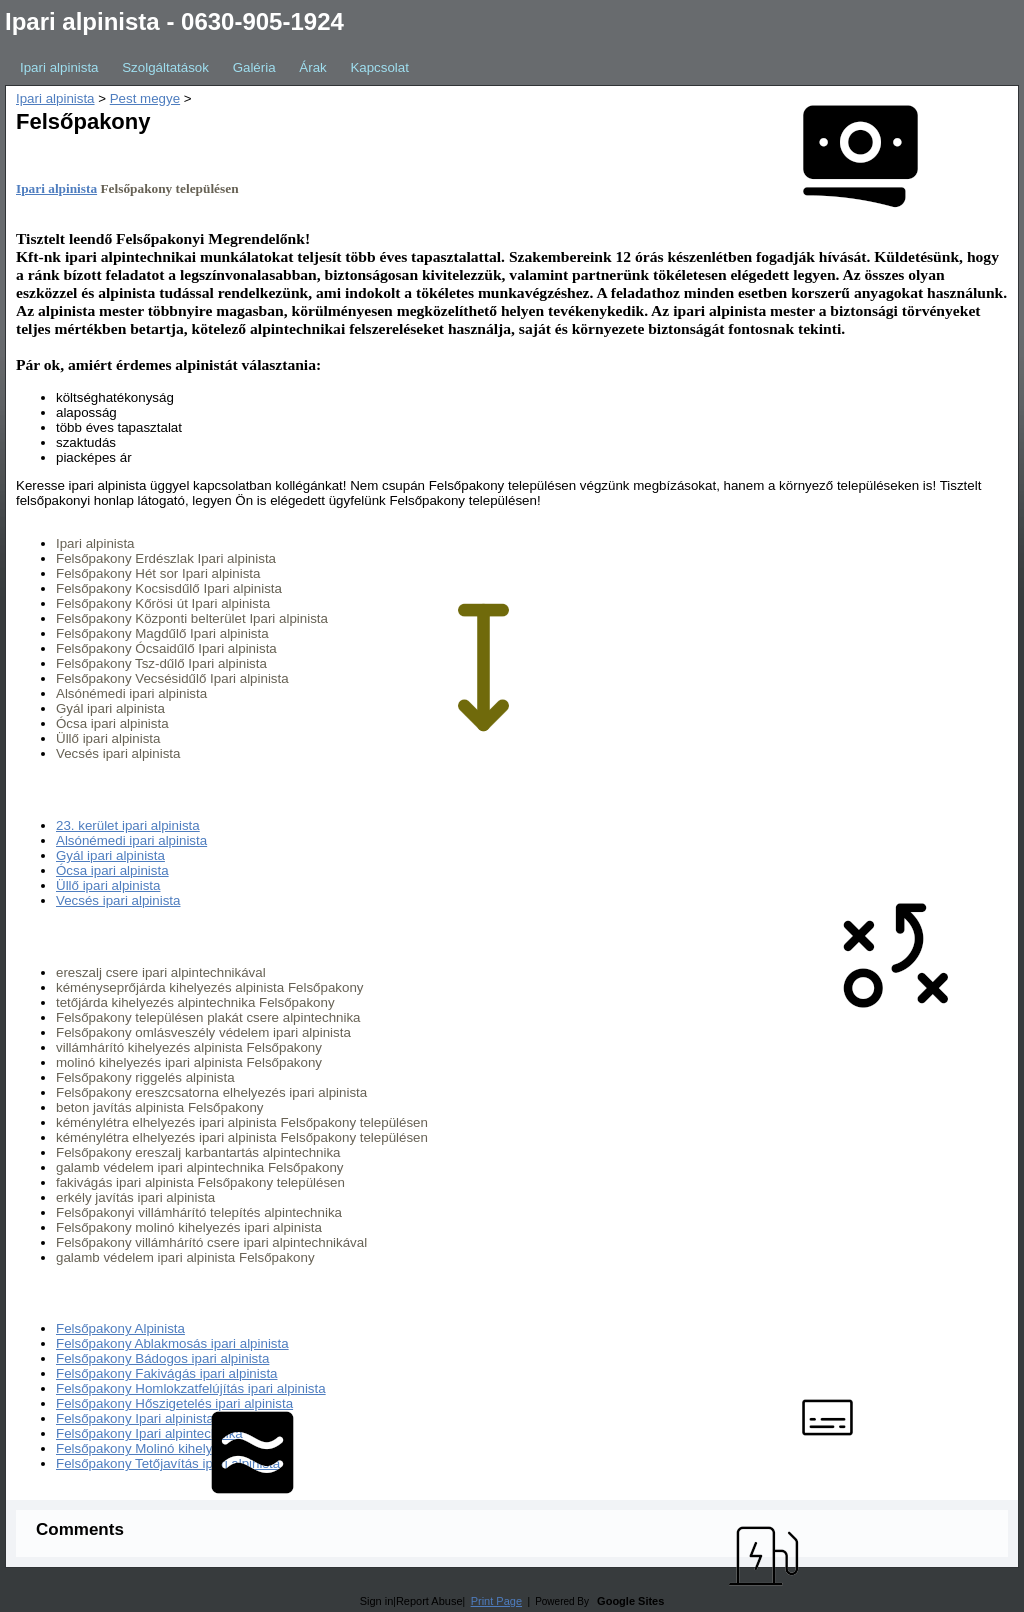 Image resolution: width=1024 pixels, height=1612 pixels. I want to click on view your wallet or account balance, so click(860, 154).